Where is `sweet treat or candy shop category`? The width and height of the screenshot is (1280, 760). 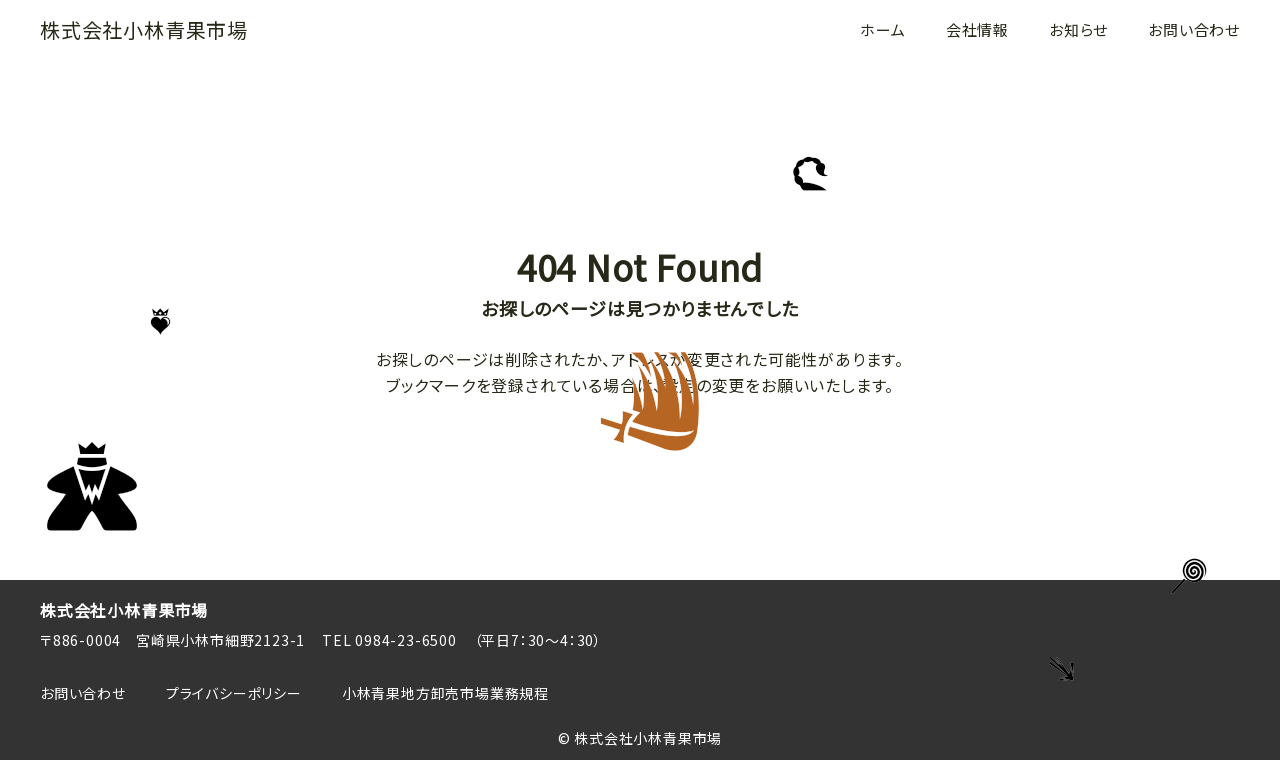
sweet treat or candy shop category is located at coordinates (1189, 576).